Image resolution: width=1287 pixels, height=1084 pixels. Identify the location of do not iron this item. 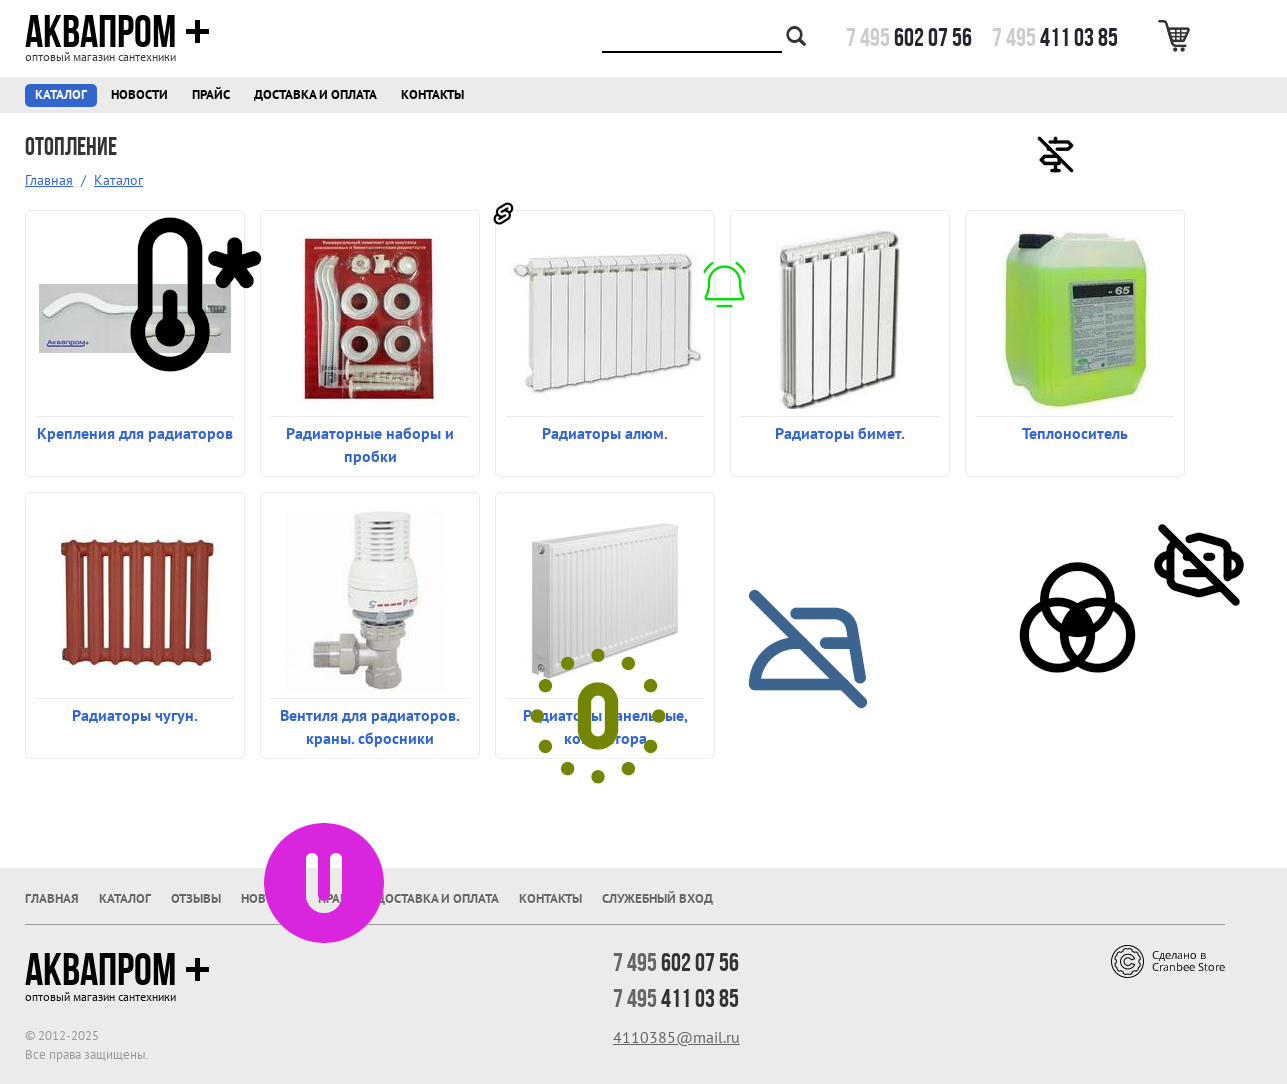
(808, 649).